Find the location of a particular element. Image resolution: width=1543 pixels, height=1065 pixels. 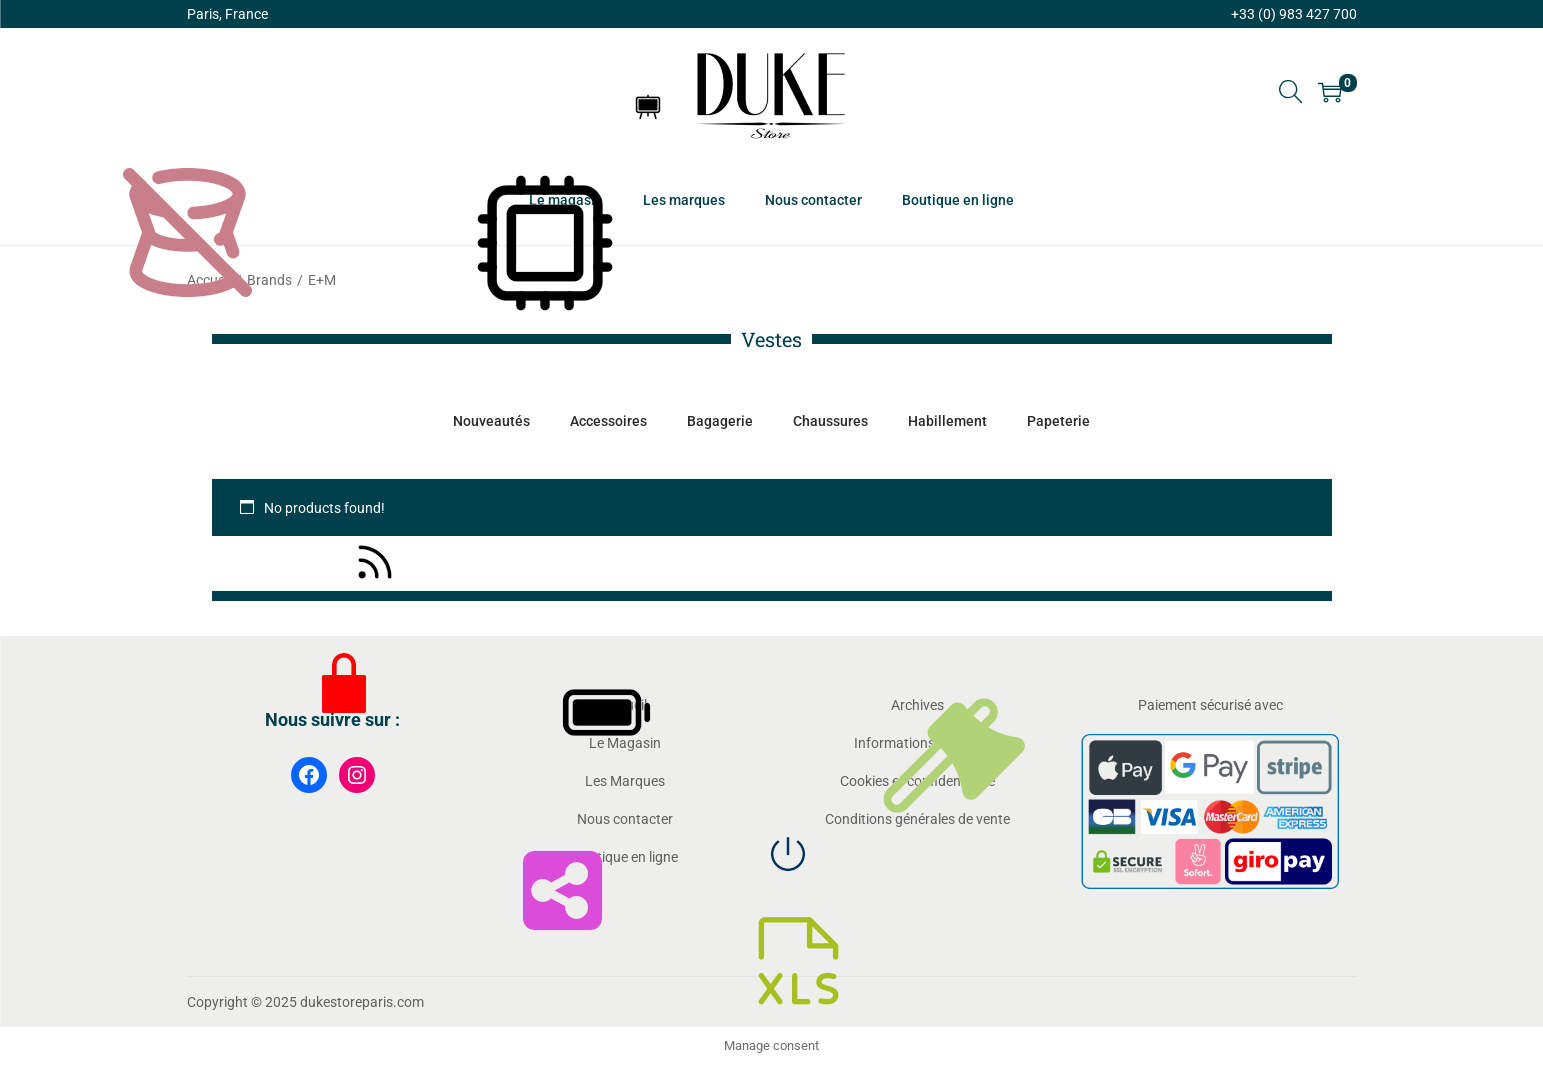

tool or equipment category is located at coordinates (954, 760).